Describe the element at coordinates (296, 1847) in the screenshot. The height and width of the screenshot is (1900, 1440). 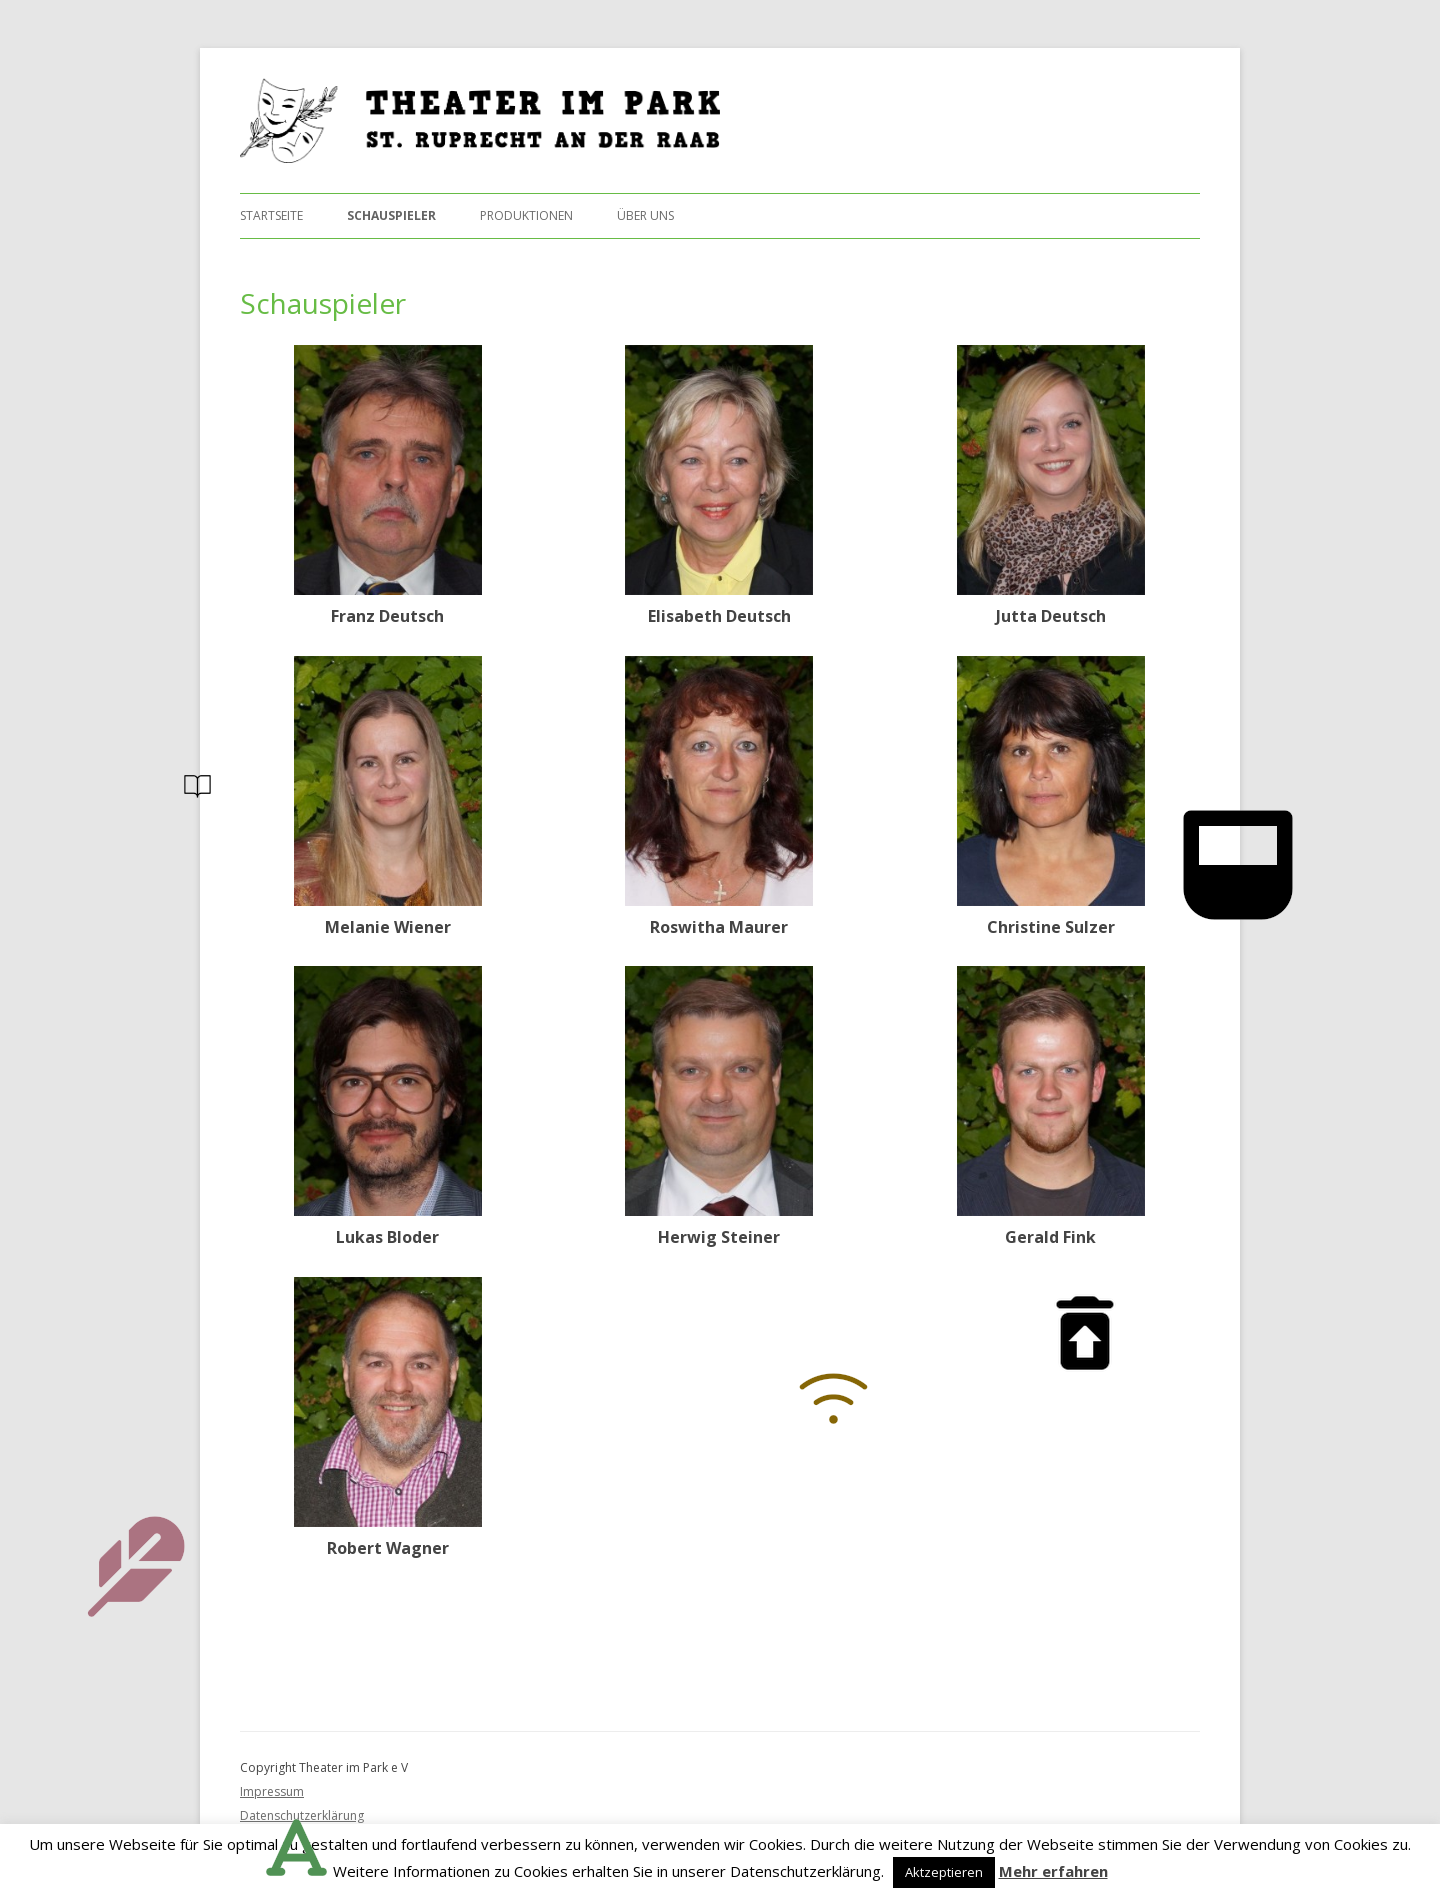
I see `change font or typography settings` at that location.